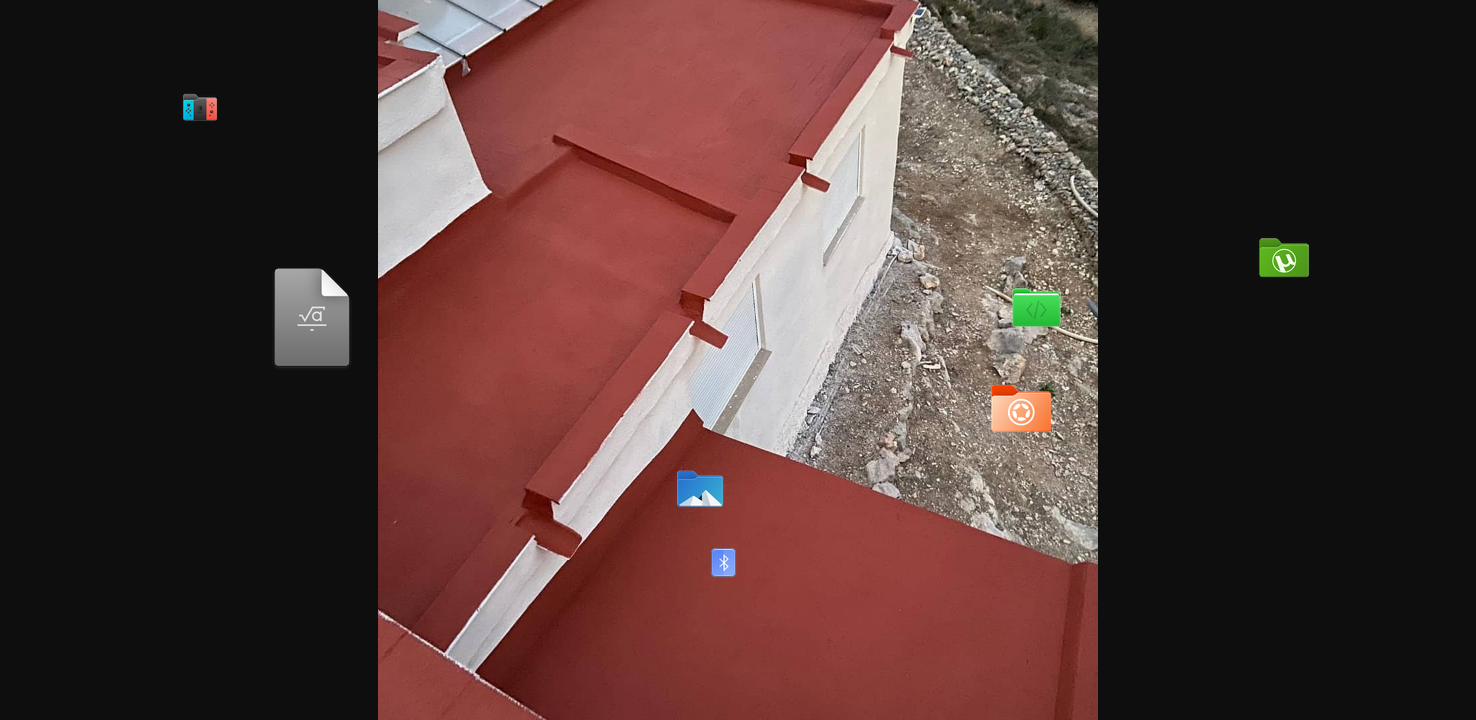 The width and height of the screenshot is (1476, 720). I want to click on open corona sdk project folder, so click(1021, 410).